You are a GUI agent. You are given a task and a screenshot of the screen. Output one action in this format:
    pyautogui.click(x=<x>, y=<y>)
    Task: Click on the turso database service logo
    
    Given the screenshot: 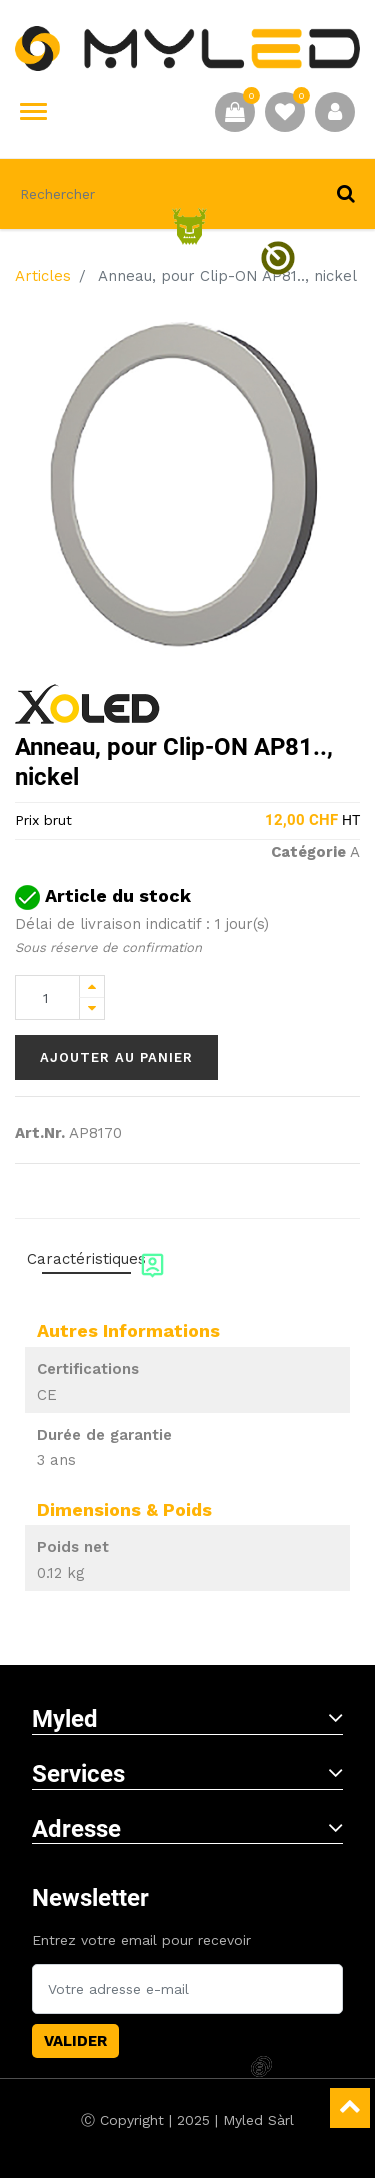 What is the action you would take?
    pyautogui.click(x=189, y=226)
    